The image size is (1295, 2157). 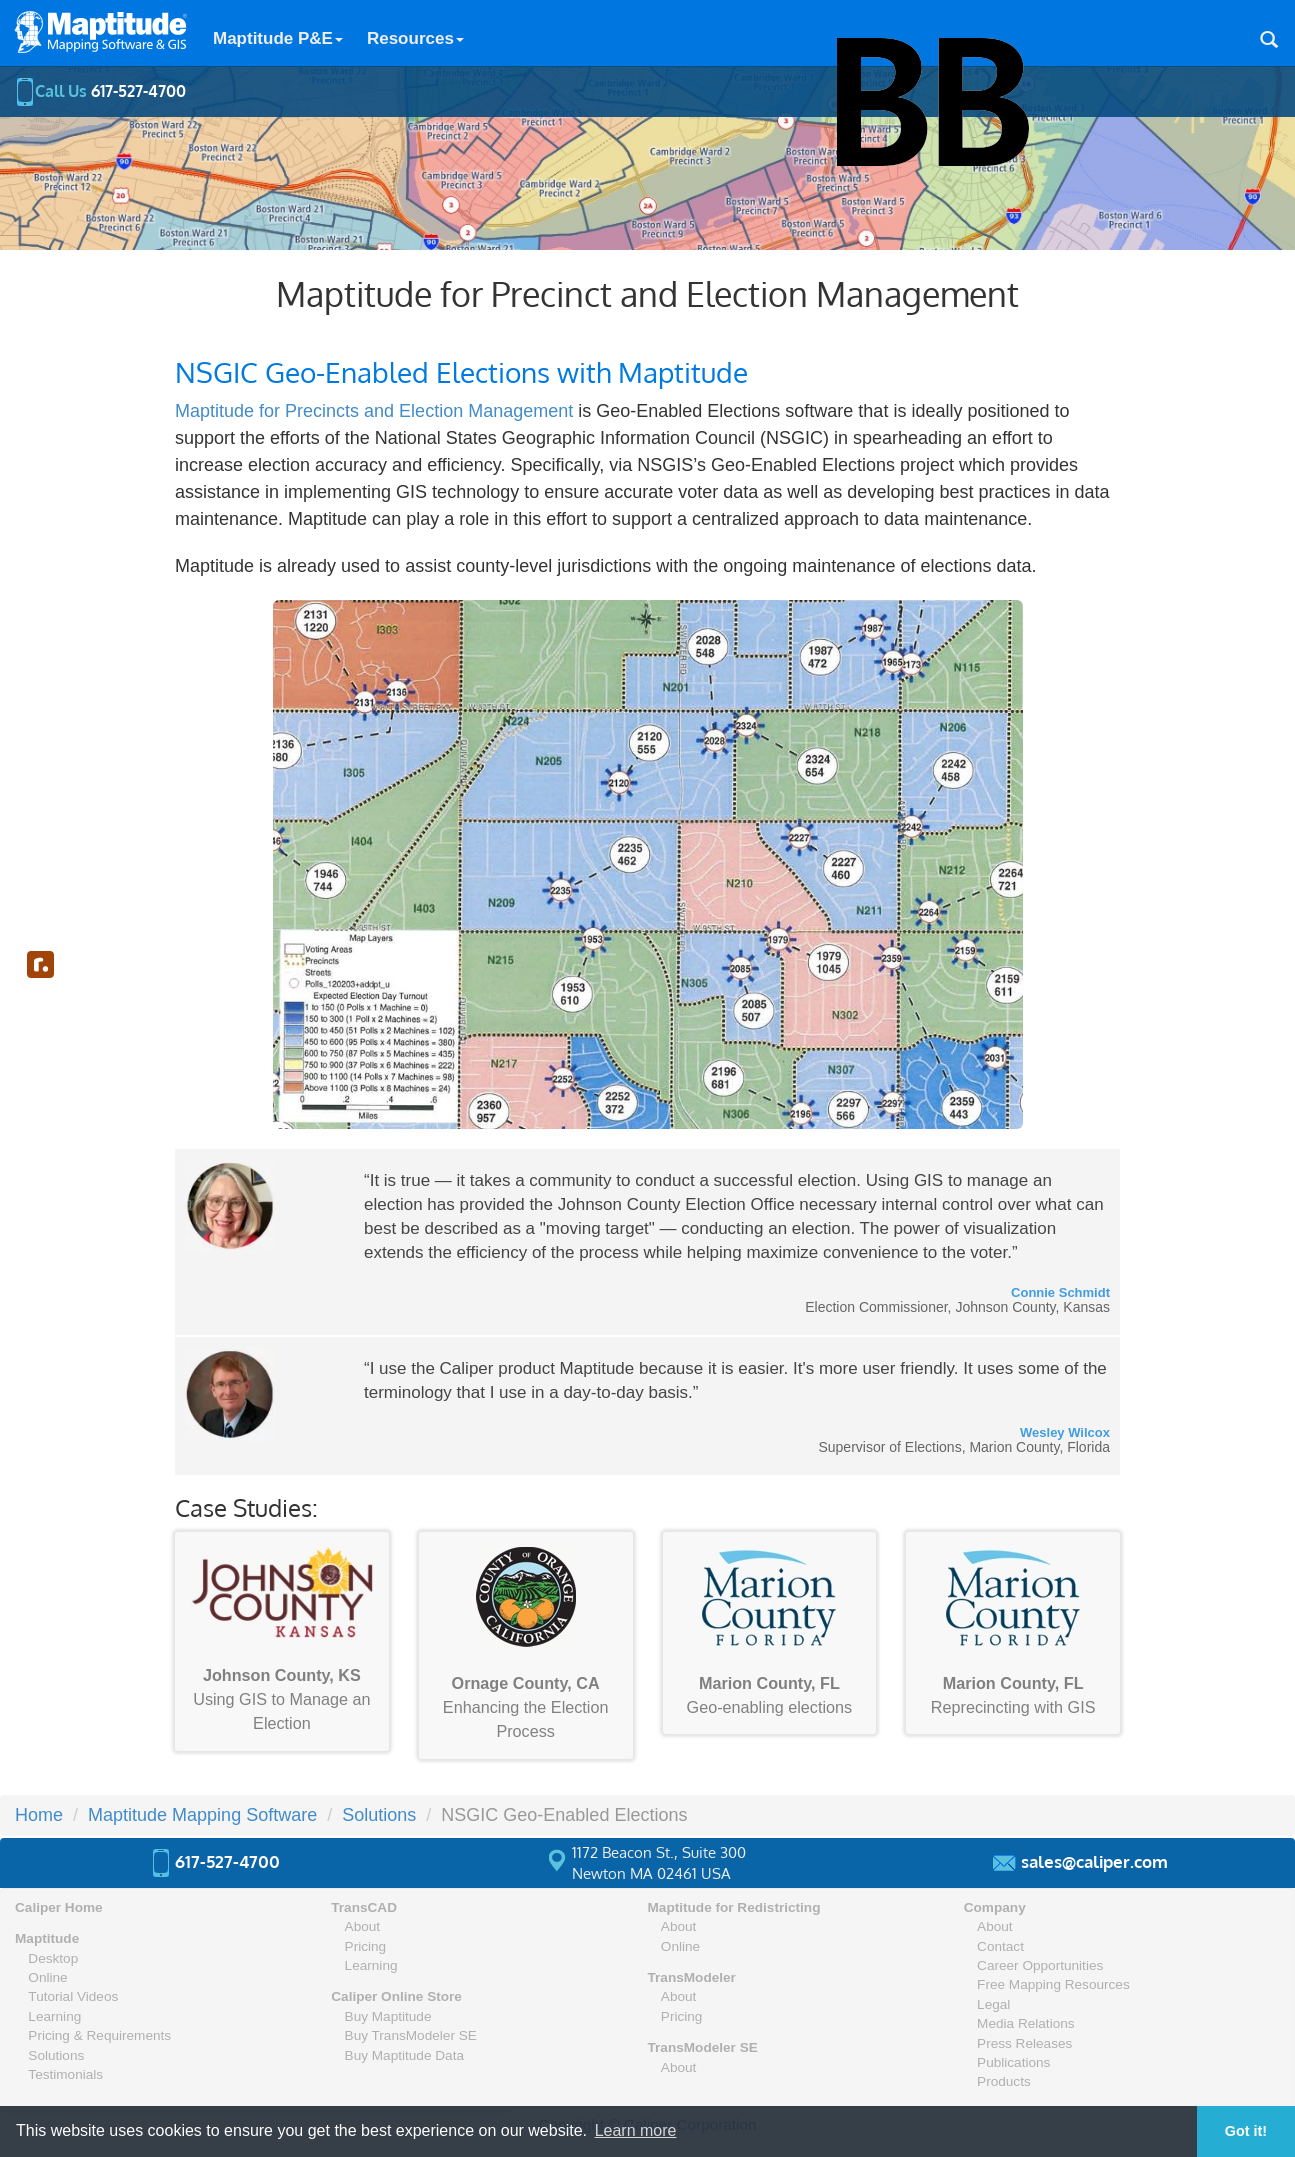 I want to click on open the BookBub app, so click(x=933, y=102).